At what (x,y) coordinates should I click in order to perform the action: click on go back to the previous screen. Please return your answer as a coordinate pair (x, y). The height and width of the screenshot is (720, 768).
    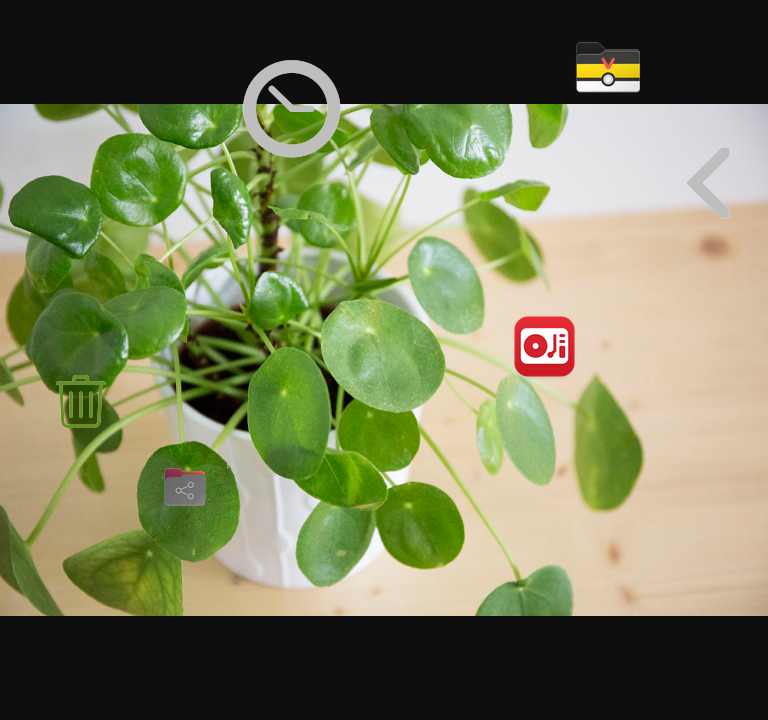
    Looking at the image, I should click on (706, 183).